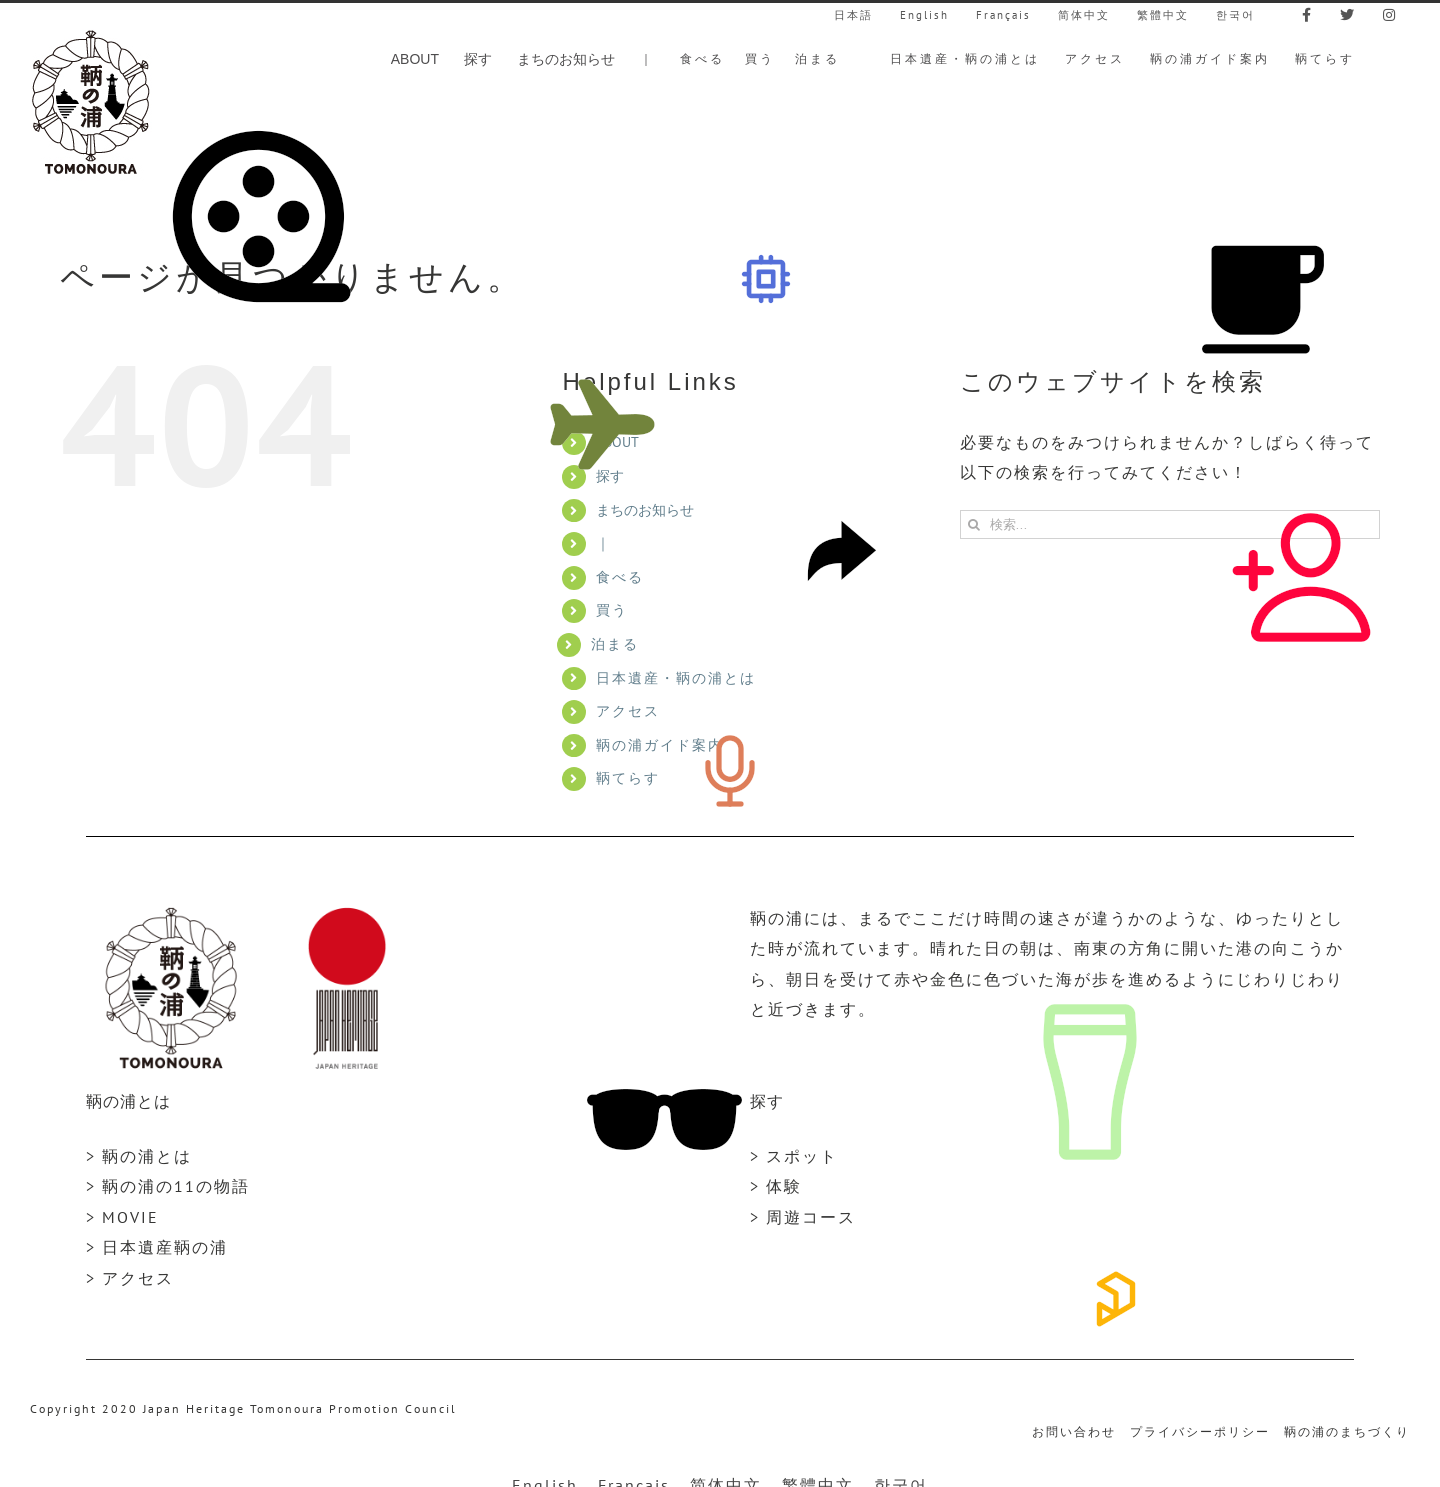 The height and width of the screenshot is (1487, 1440). What do you see at coordinates (258, 216) in the screenshot?
I see `access video or movie library` at bounding box center [258, 216].